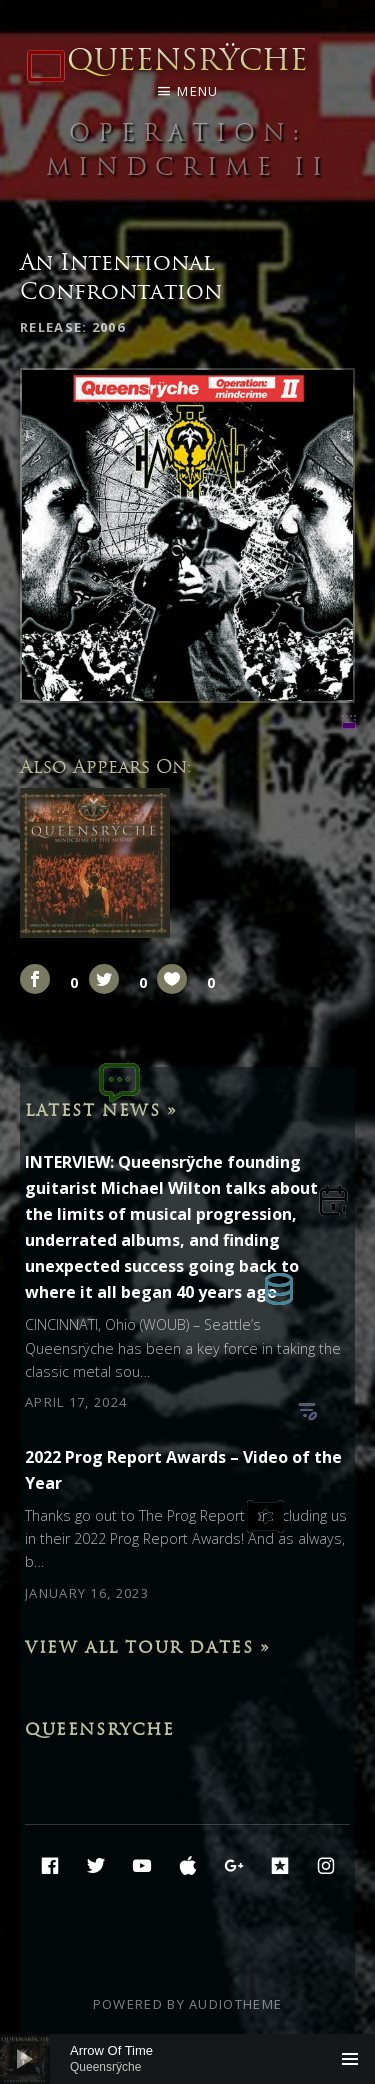 The width and height of the screenshot is (375, 2084). What do you see at coordinates (46, 66) in the screenshot?
I see `represents a container or frame element` at bounding box center [46, 66].